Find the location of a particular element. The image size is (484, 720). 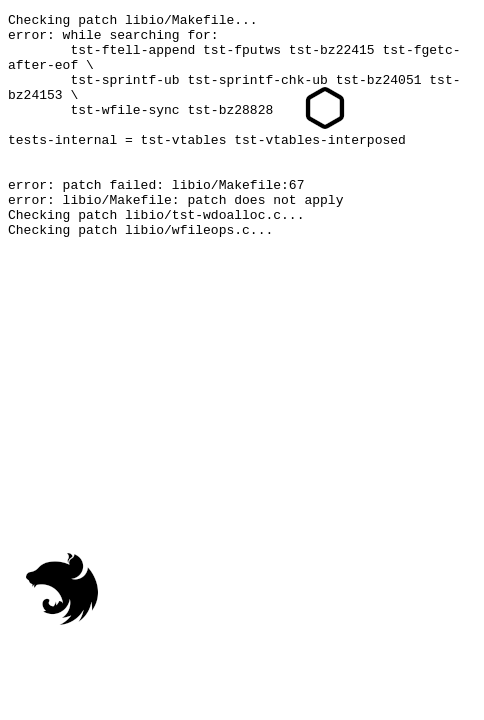

visit Artifact Hub website is located at coordinates (325, 108).